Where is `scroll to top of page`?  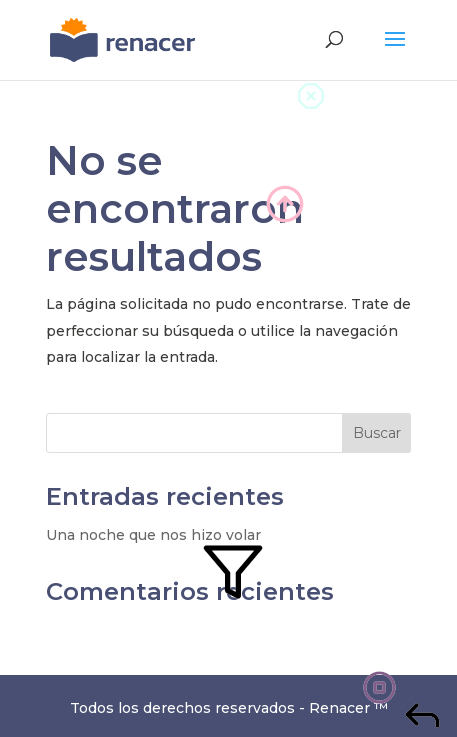
scroll to top of page is located at coordinates (285, 204).